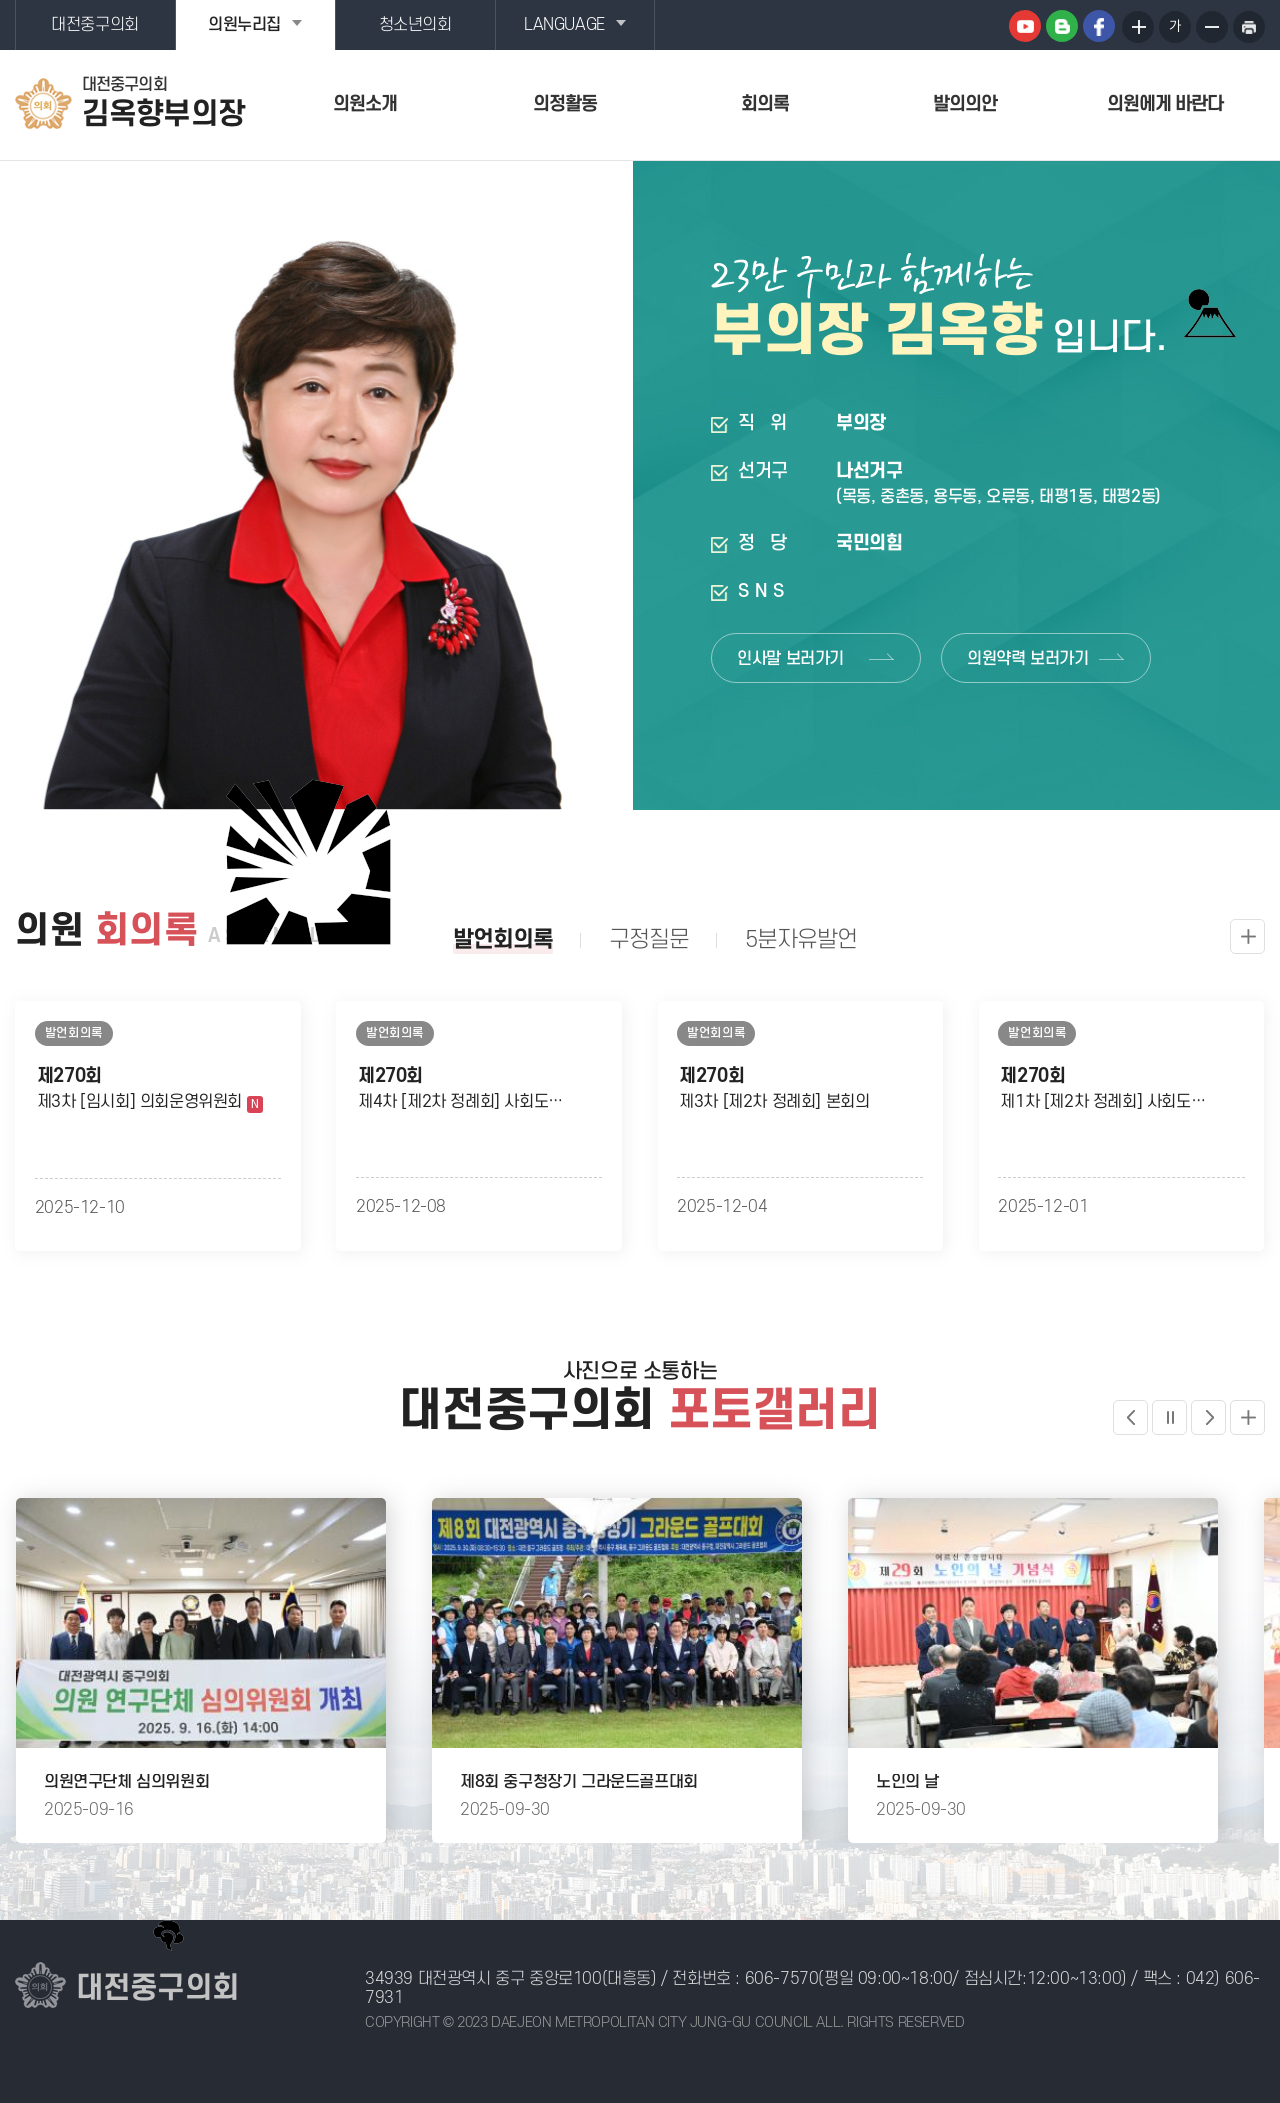  I want to click on represents Japan or Japanese-related content, so click(1210, 312).